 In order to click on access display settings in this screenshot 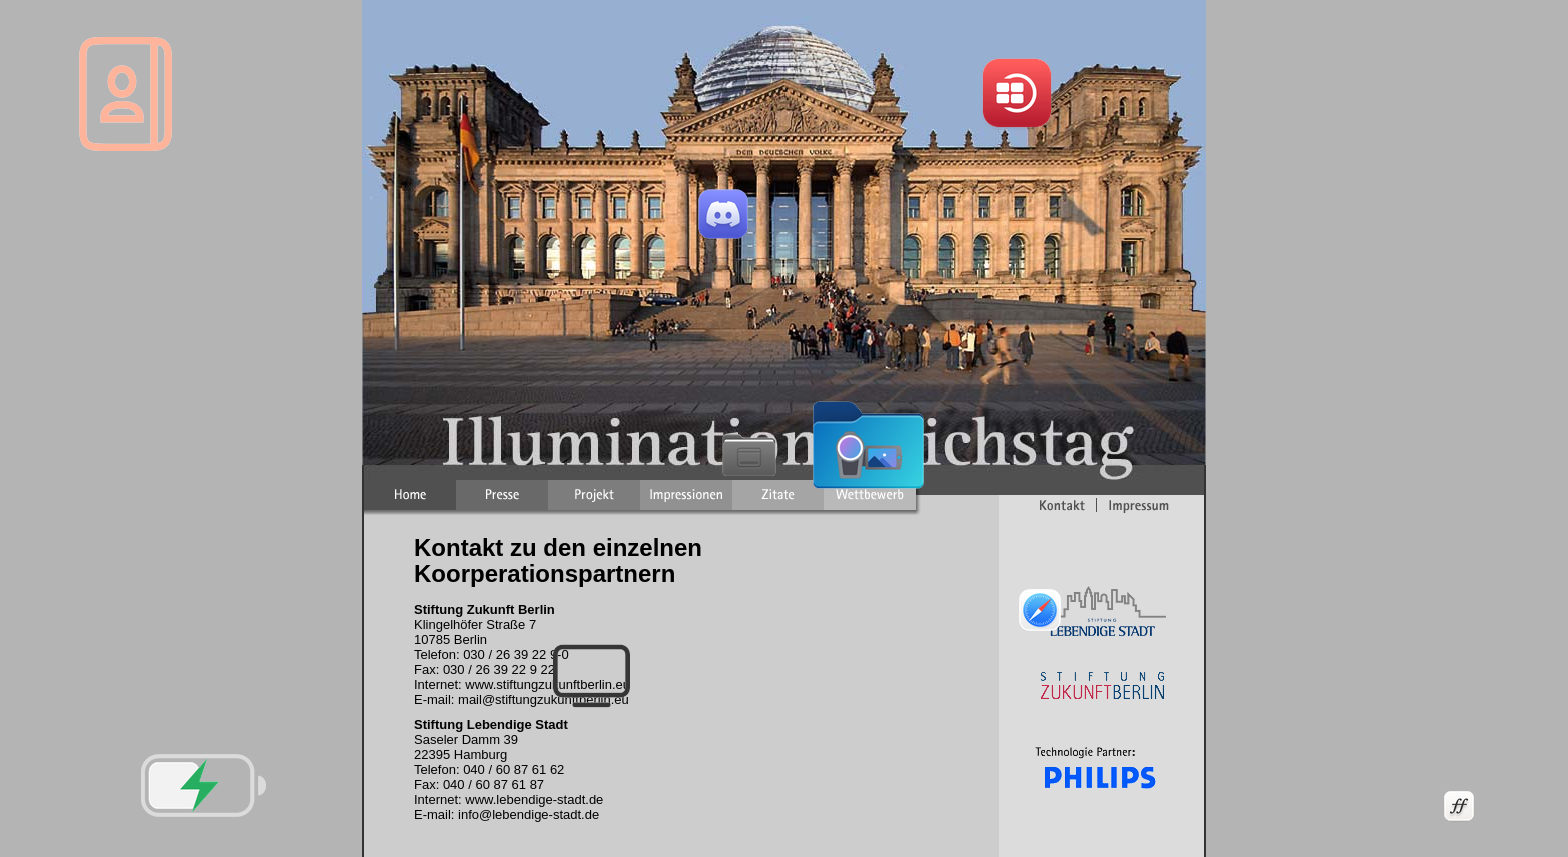, I will do `click(591, 673)`.